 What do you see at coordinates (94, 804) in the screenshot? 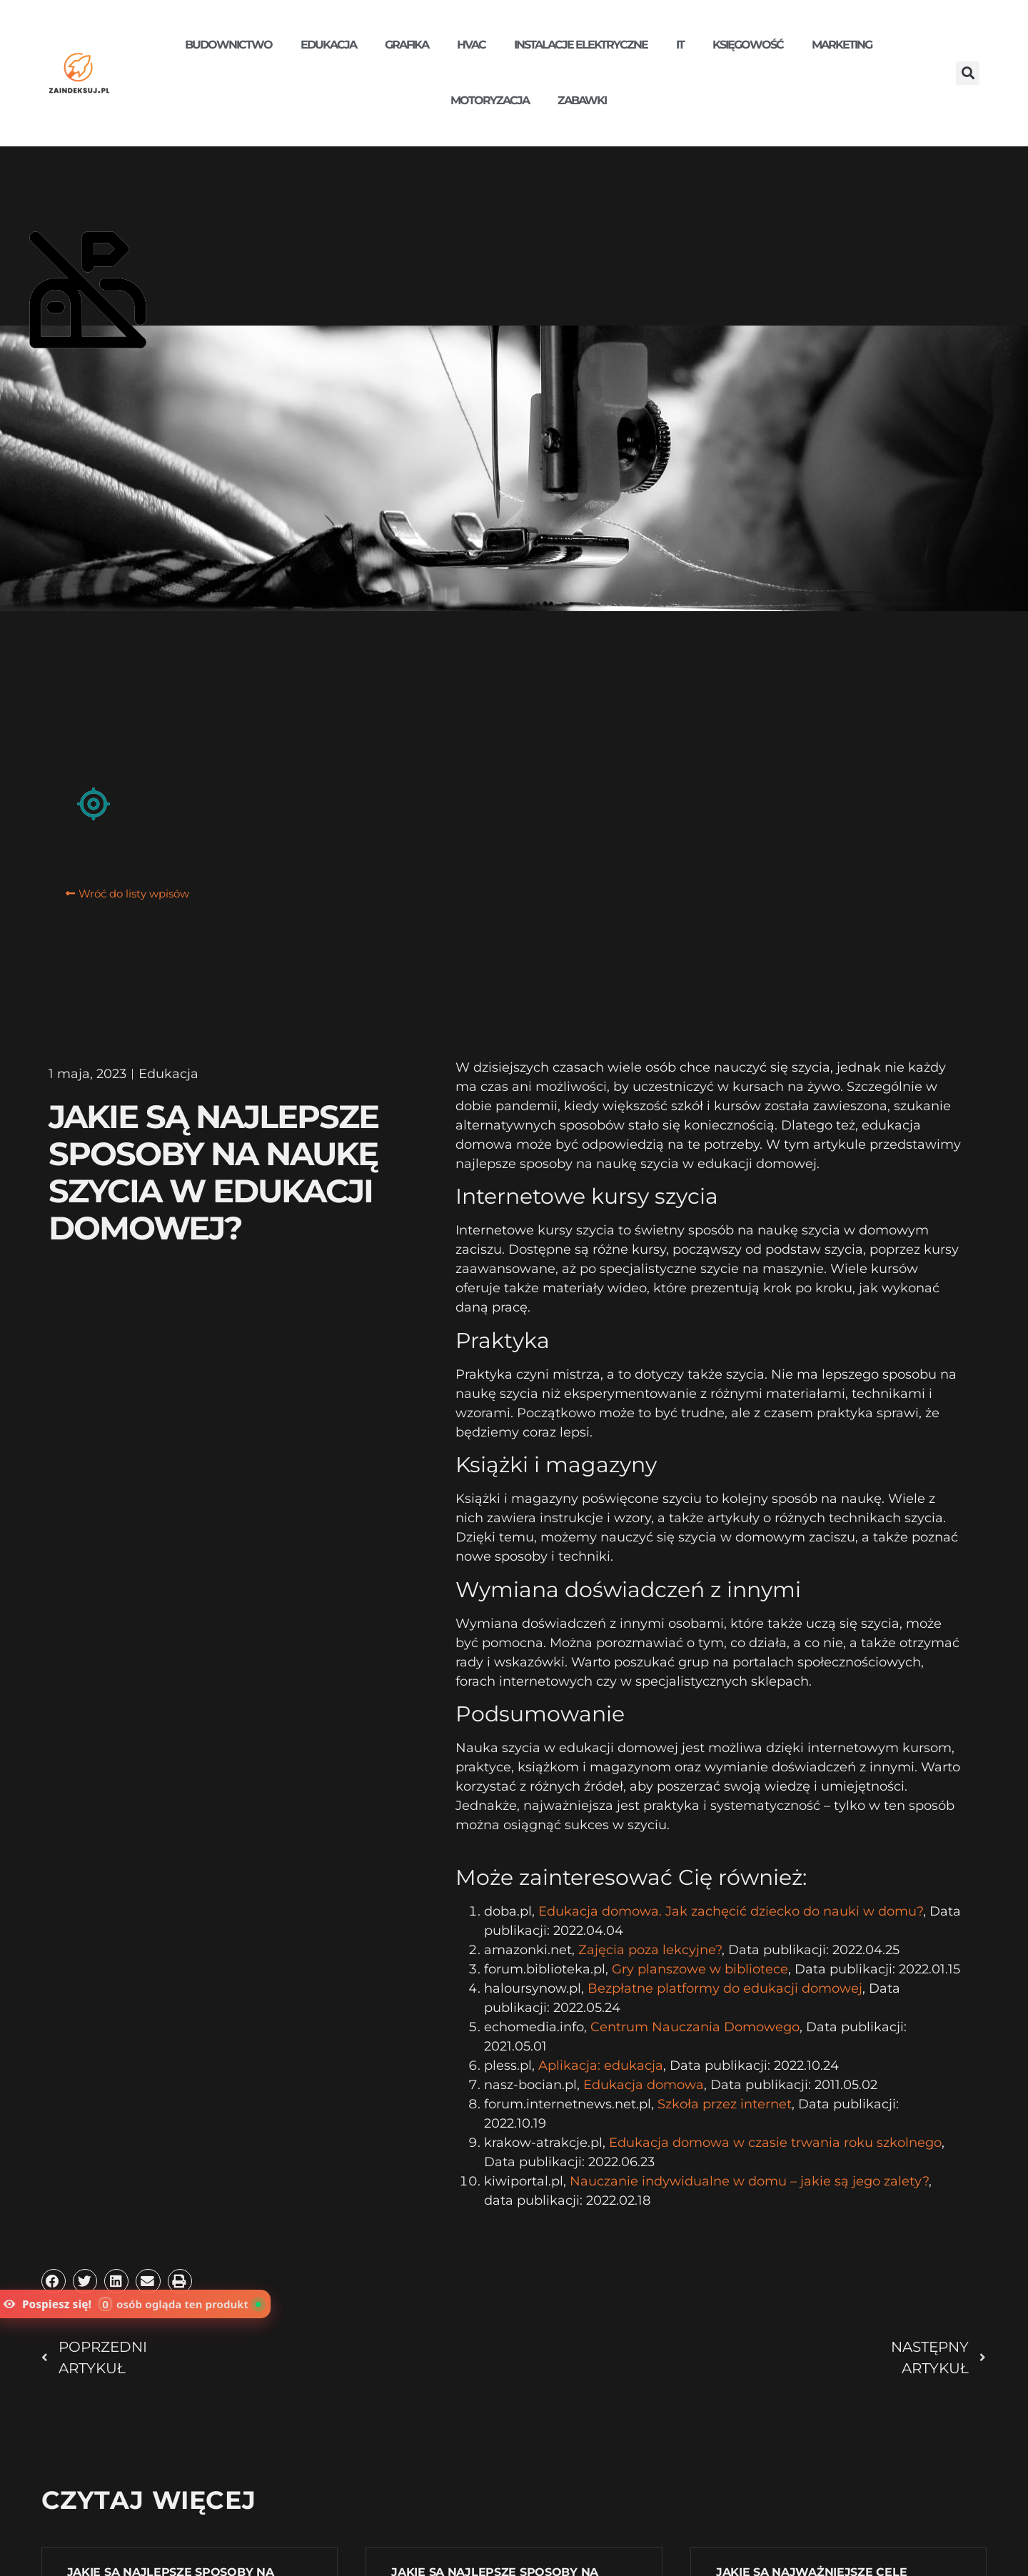
I see `center map on current location` at bounding box center [94, 804].